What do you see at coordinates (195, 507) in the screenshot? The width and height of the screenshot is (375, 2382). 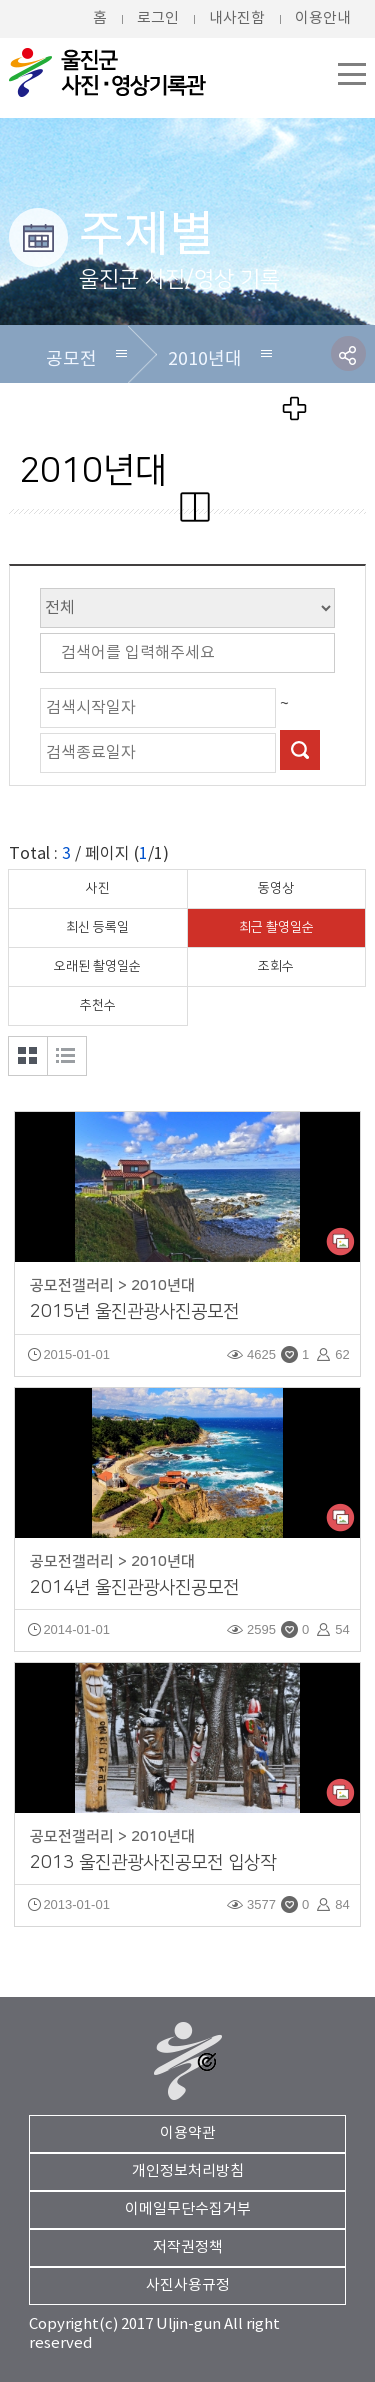 I see `split view horizontally into two panels` at bounding box center [195, 507].